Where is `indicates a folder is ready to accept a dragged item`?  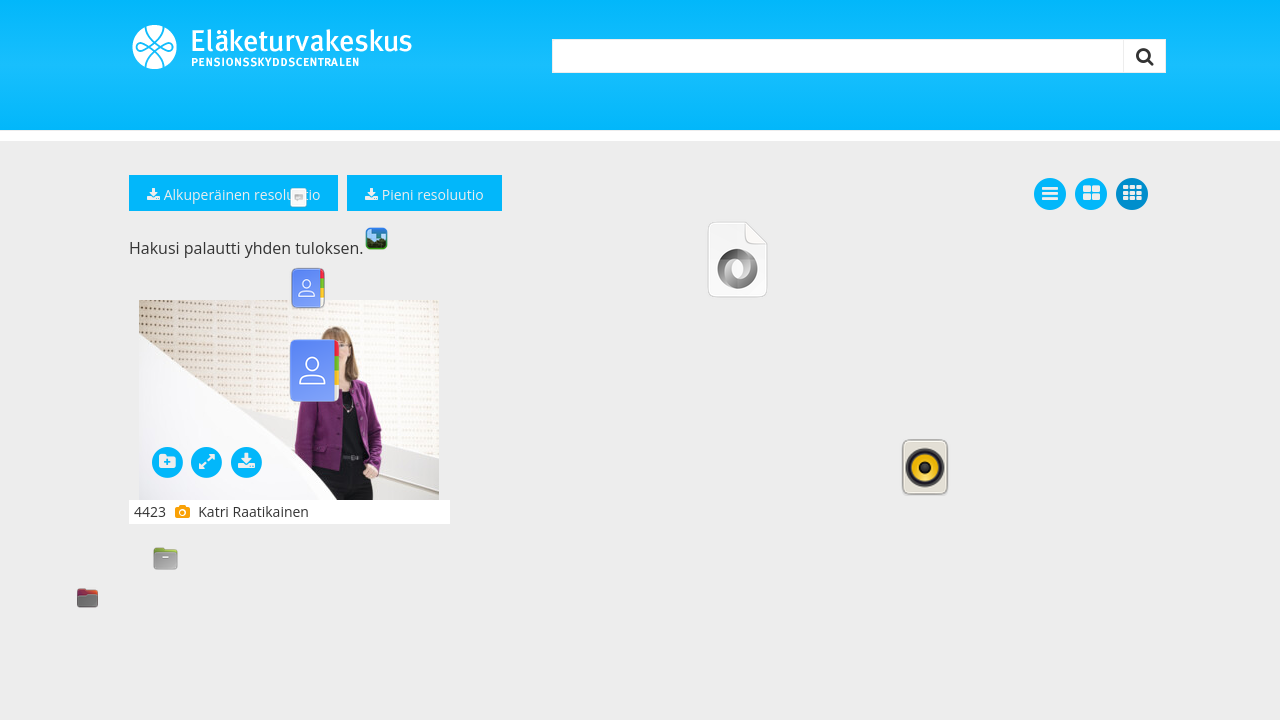 indicates a folder is ready to accept a dragged item is located at coordinates (87, 597).